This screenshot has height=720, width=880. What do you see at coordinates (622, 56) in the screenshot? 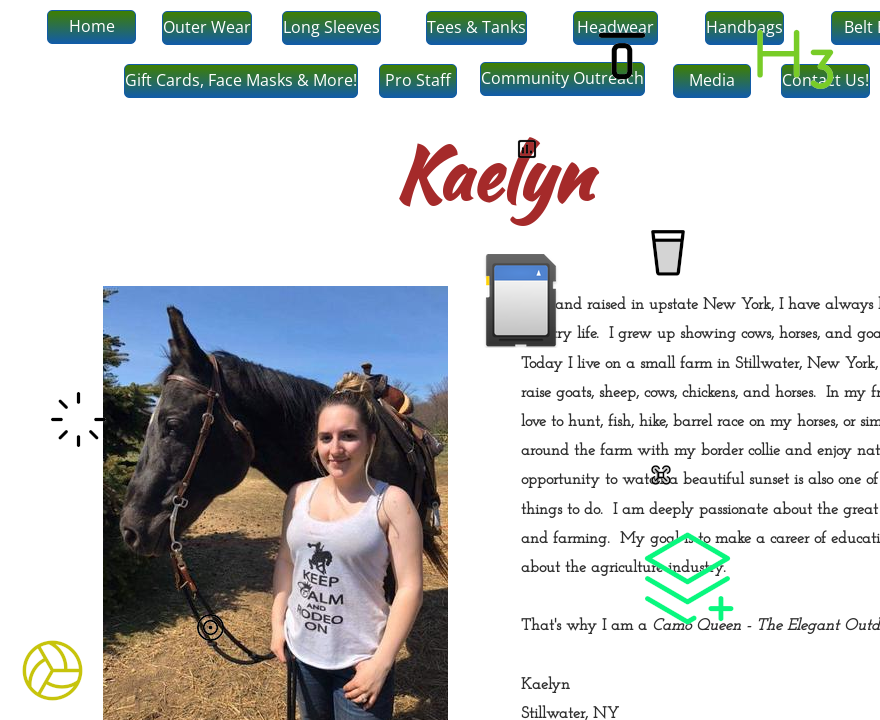
I see `align selected elements to top` at bounding box center [622, 56].